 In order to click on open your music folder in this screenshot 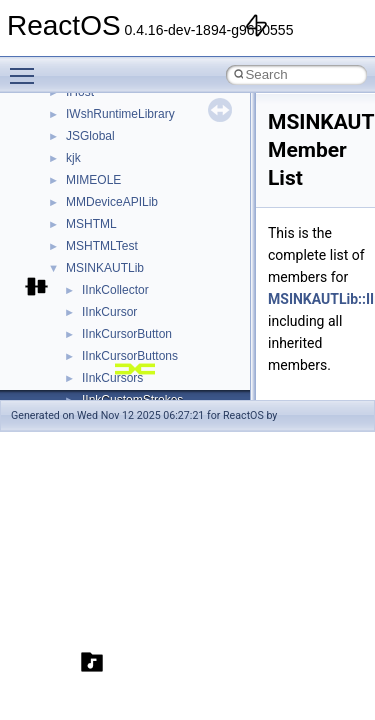, I will do `click(92, 662)`.